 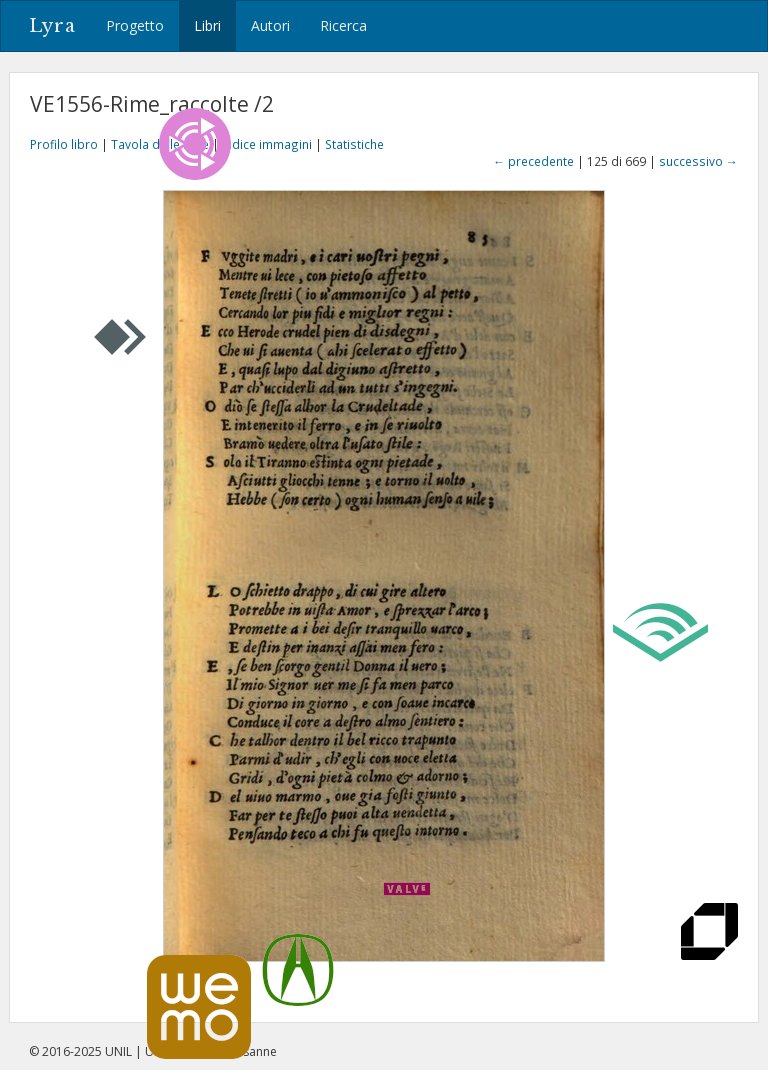 What do you see at coordinates (407, 889) in the screenshot?
I see `valve corporation logo` at bounding box center [407, 889].